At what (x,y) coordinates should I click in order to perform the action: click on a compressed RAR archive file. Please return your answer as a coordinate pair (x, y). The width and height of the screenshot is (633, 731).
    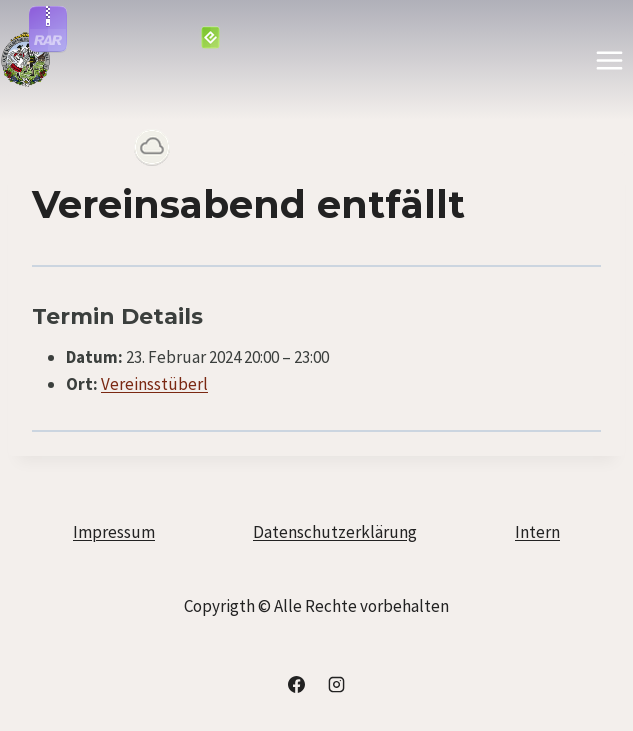
    Looking at the image, I should click on (48, 29).